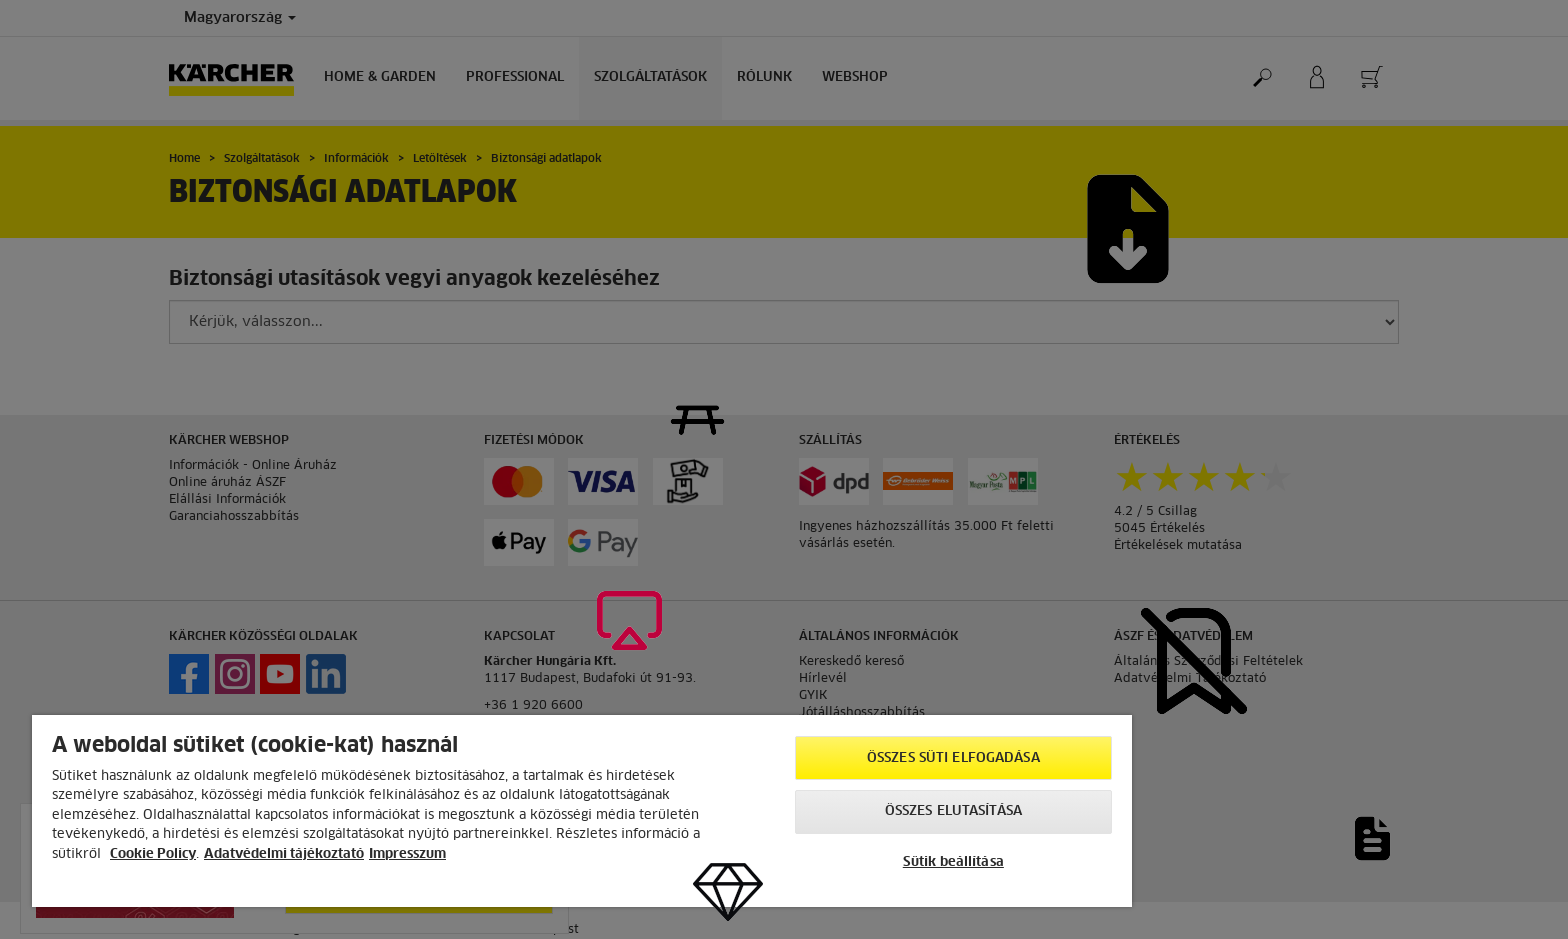 Image resolution: width=1568 pixels, height=939 pixels. Describe the element at coordinates (728, 891) in the screenshot. I see `open Sketch design application` at that location.